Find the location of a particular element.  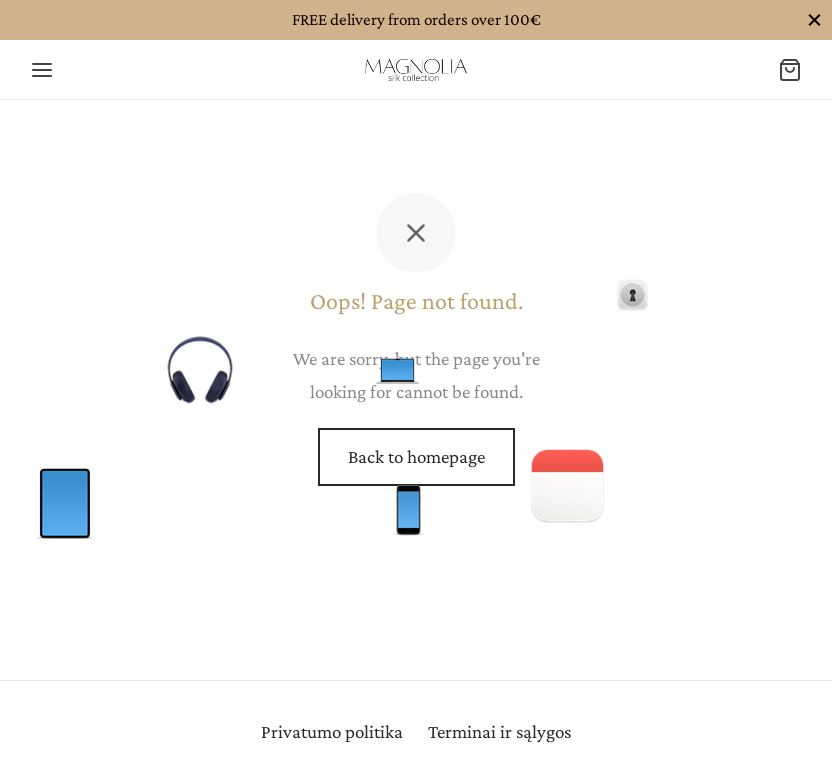

connect bluetooth headphones is located at coordinates (200, 371).